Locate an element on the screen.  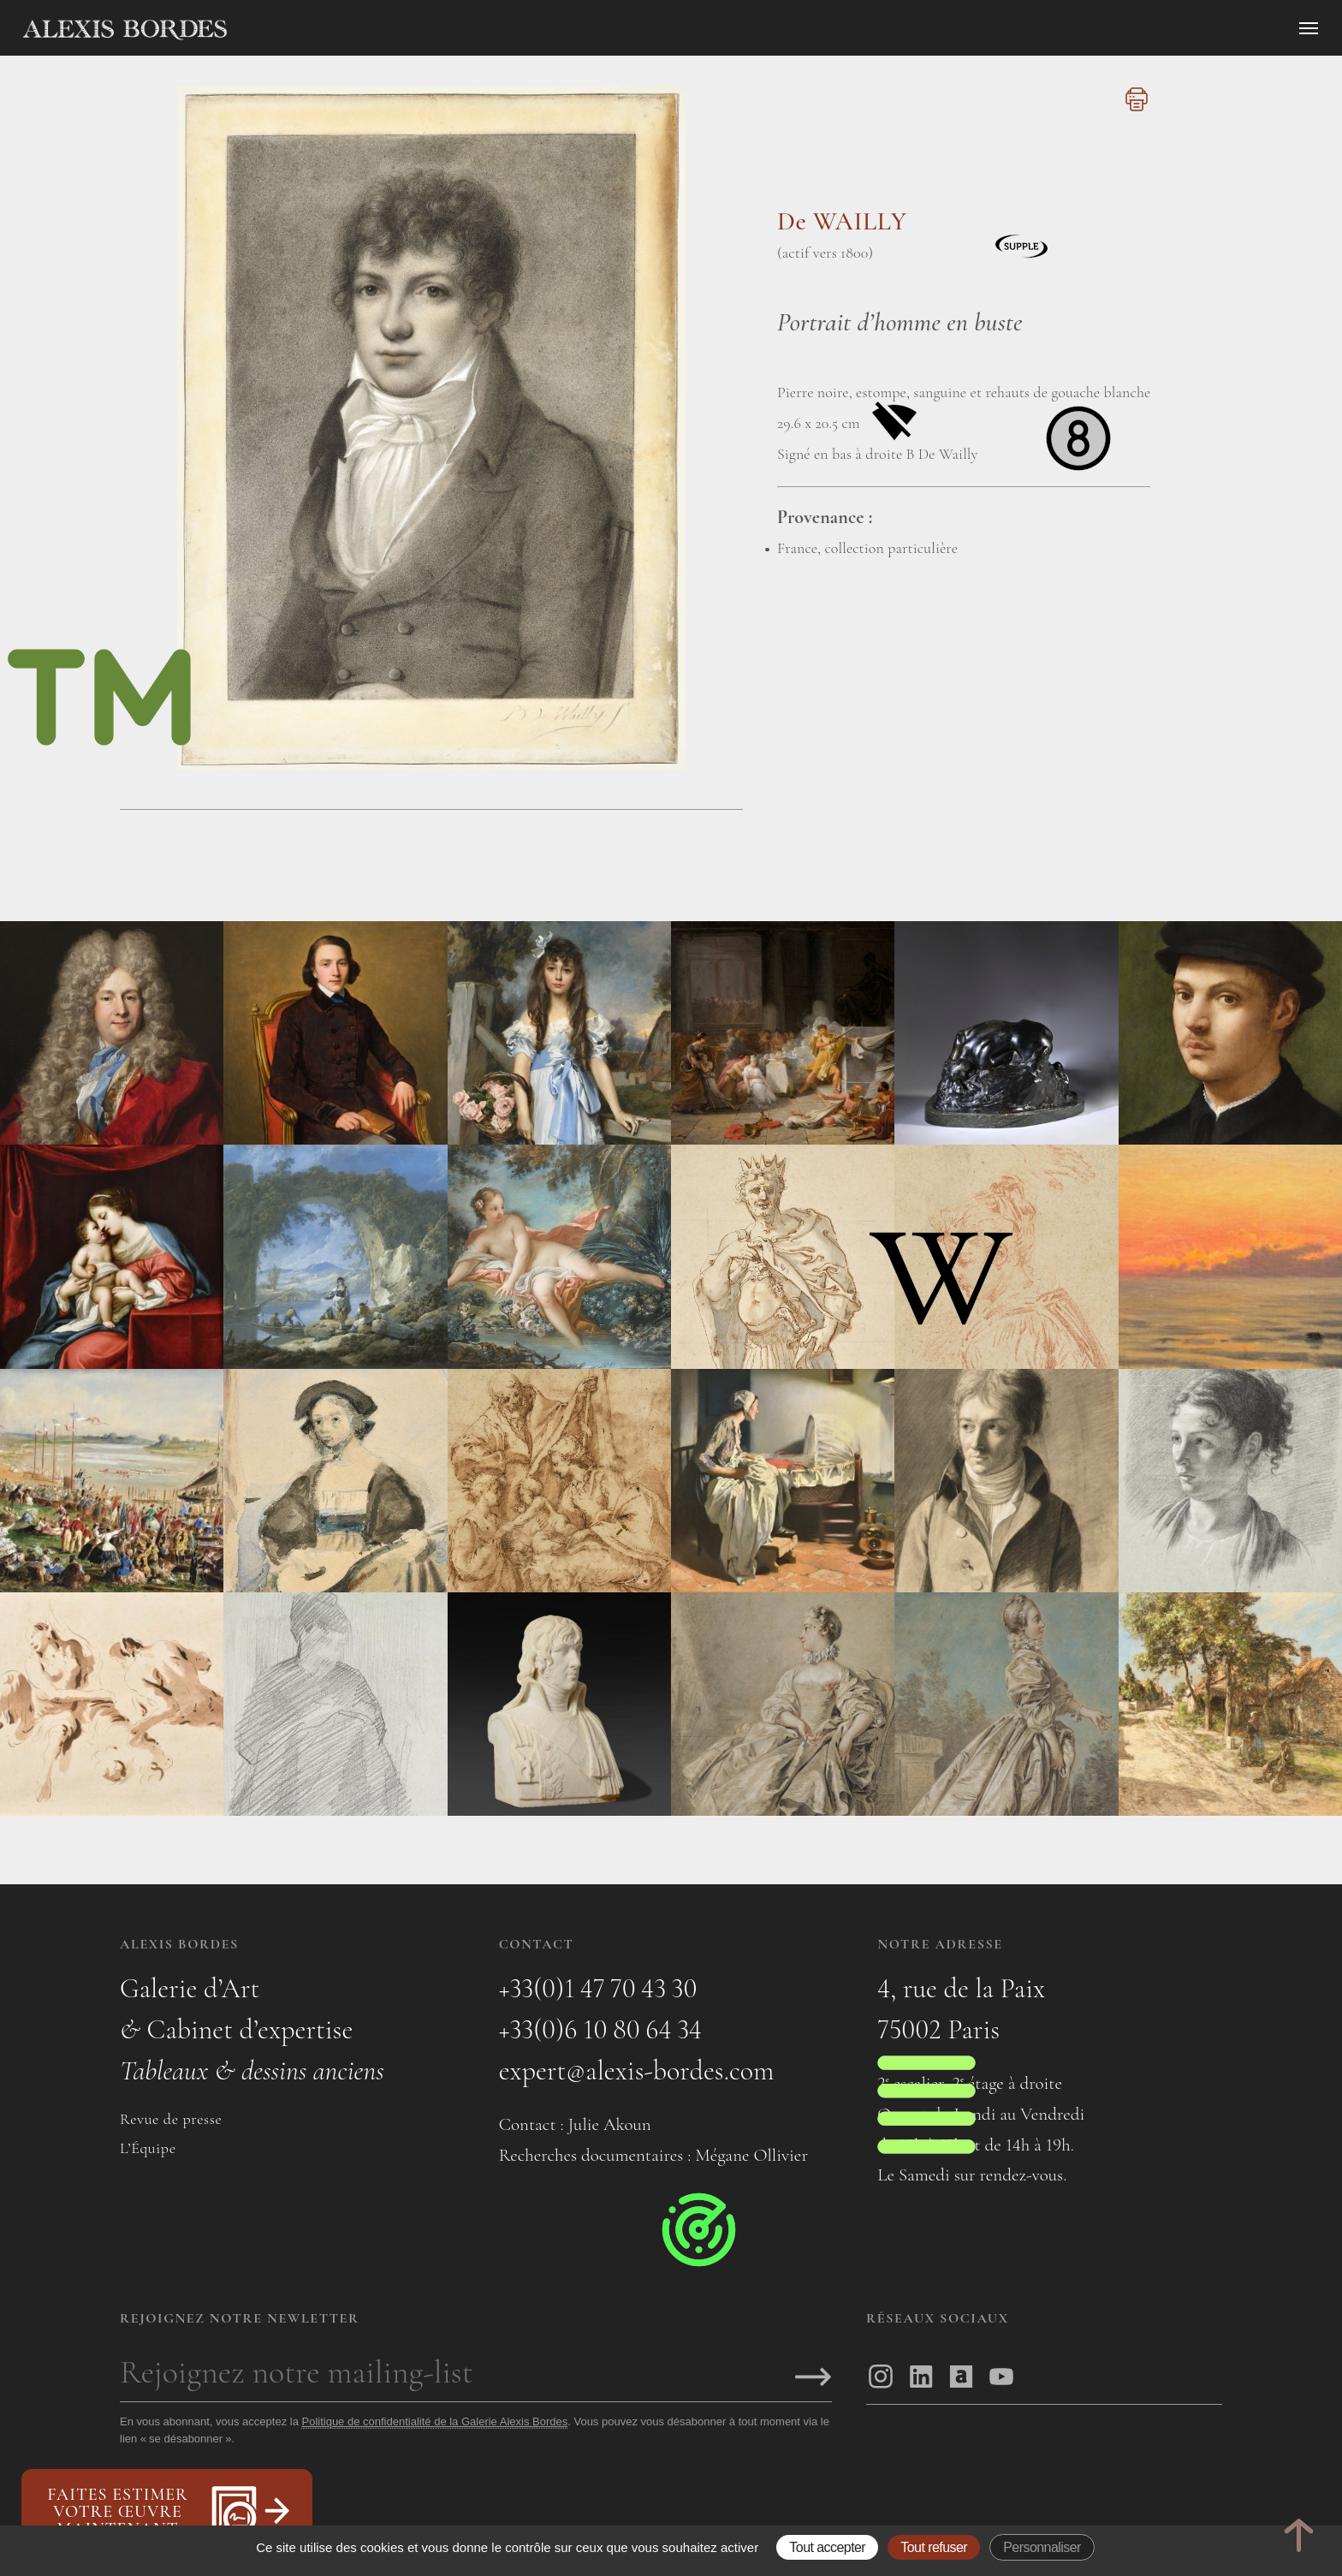
access tools or settings is located at coordinates (622, 1530).